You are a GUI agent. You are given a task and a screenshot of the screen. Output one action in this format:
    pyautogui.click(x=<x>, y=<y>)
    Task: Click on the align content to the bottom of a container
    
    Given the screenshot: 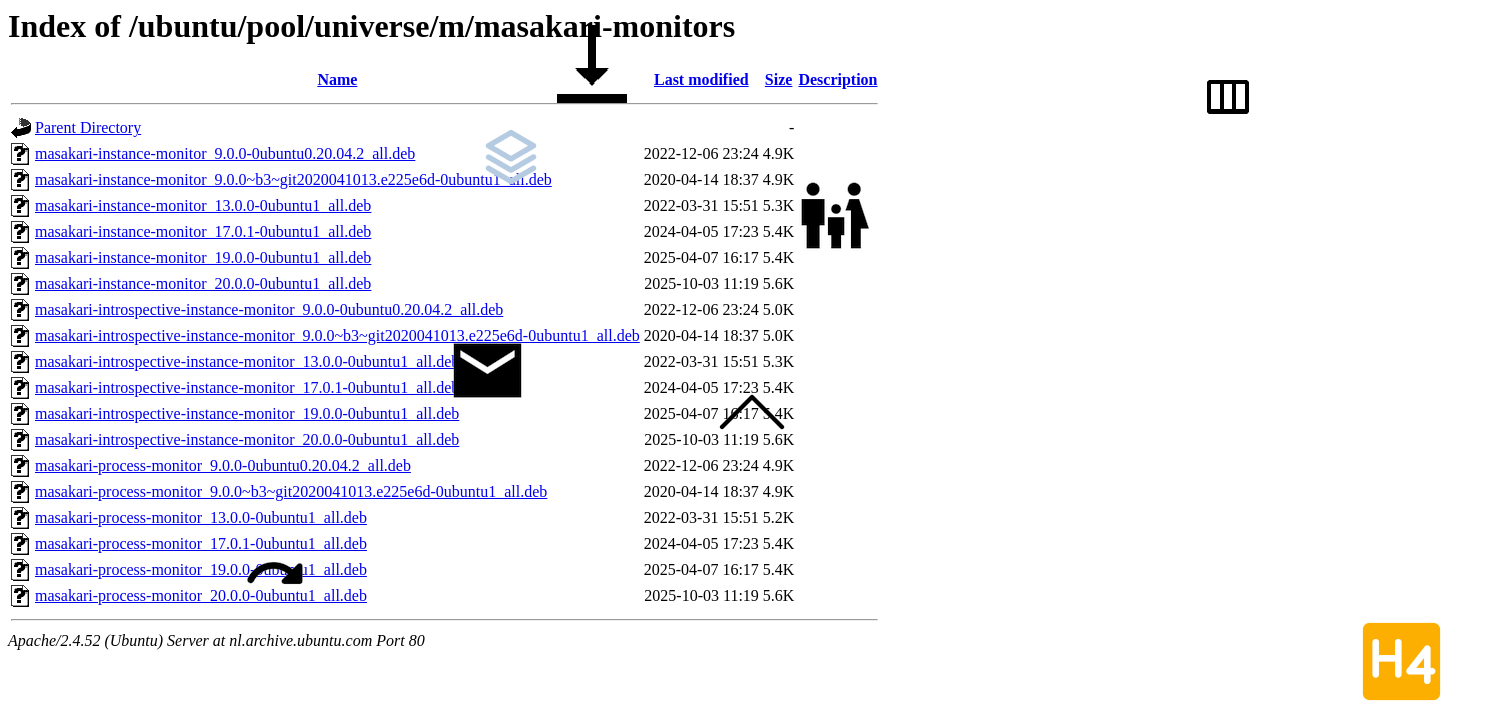 What is the action you would take?
    pyautogui.click(x=592, y=64)
    